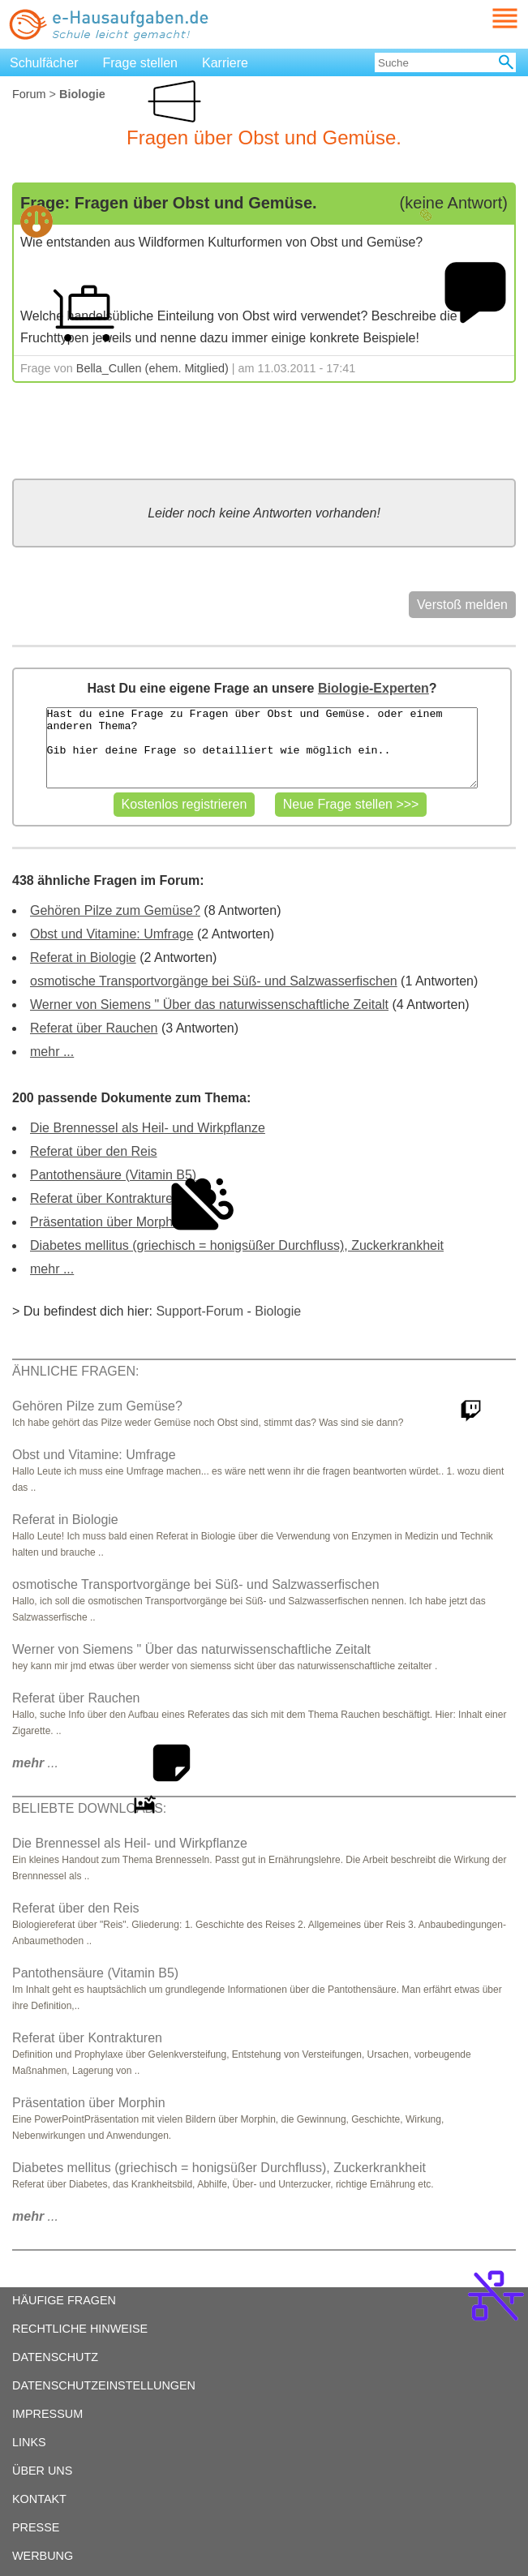 This screenshot has width=528, height=2576. What do you see at coordinates (426, 215) in the screenshot?
I see `exclude overlapping items from selection` at bounding box center [426, 215].